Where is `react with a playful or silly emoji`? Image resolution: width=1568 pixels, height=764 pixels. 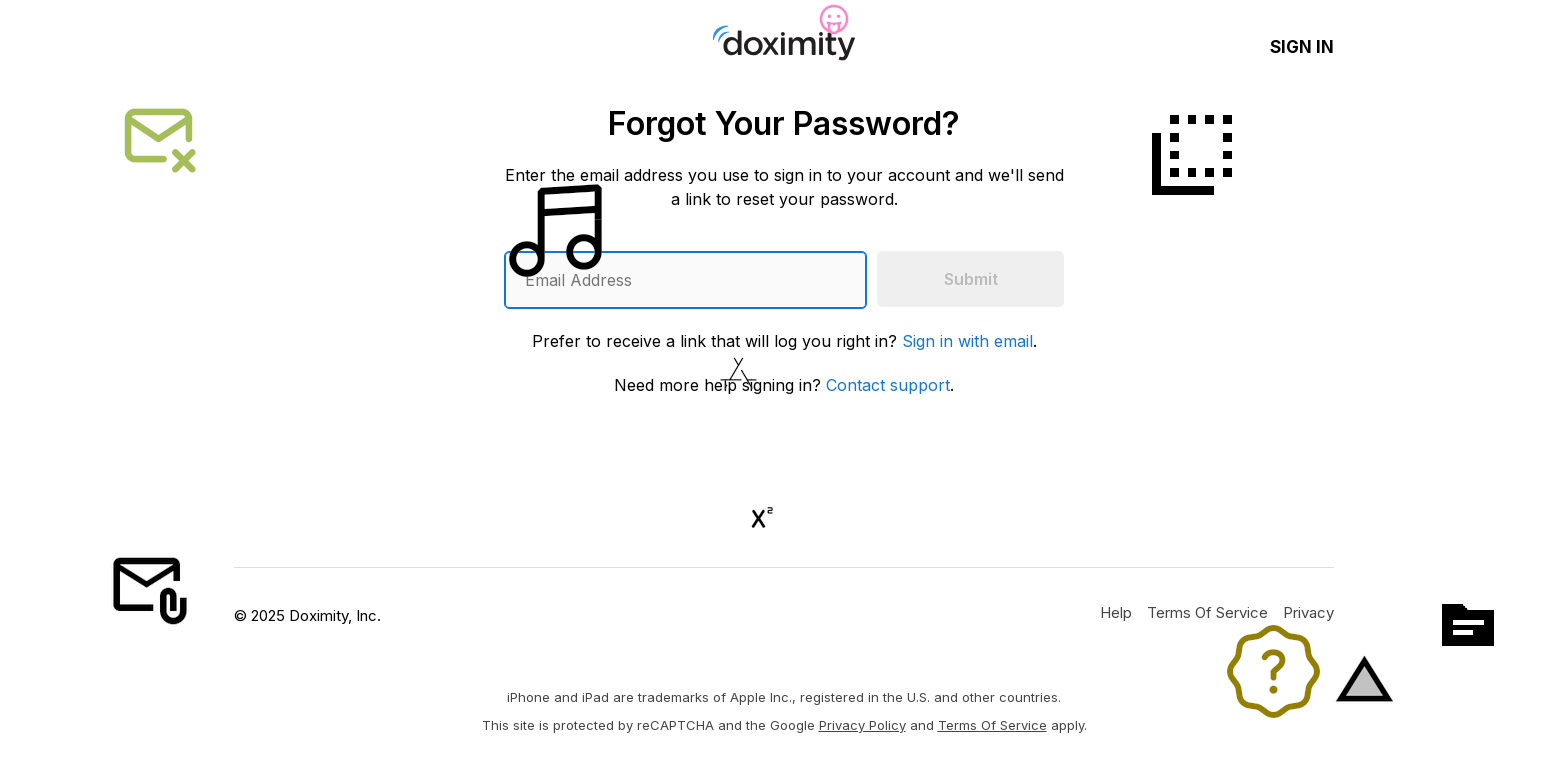 react with a playful or silly emoji is located at coordinates (834, 19).